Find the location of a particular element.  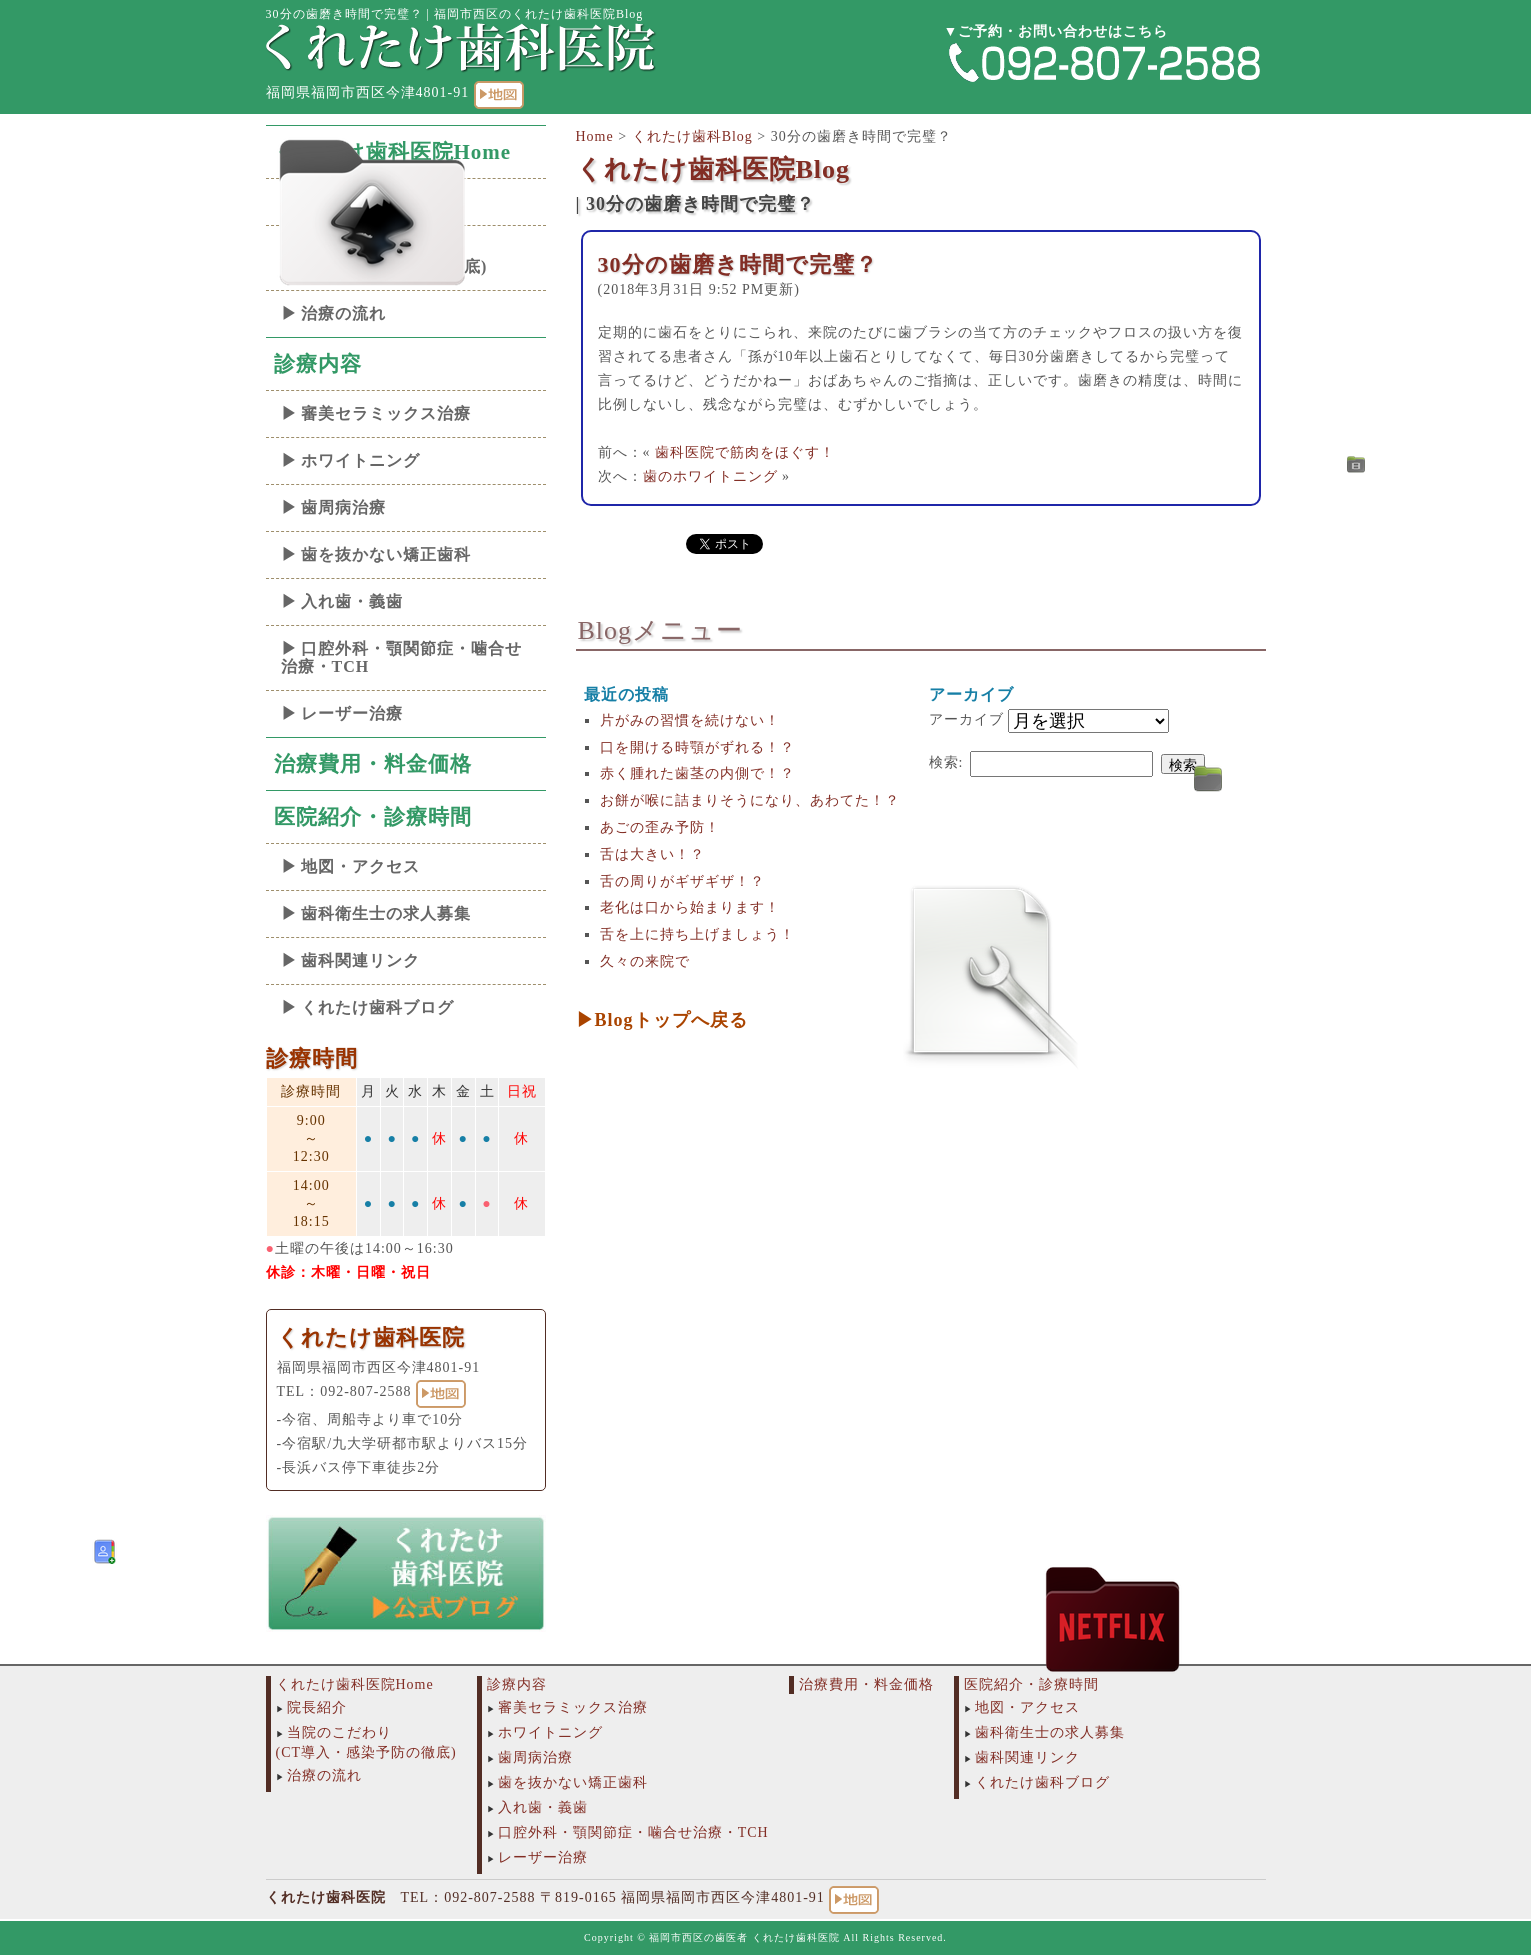

open folder containing Netflix downloads or media is located at coordinates (1112, 1623).